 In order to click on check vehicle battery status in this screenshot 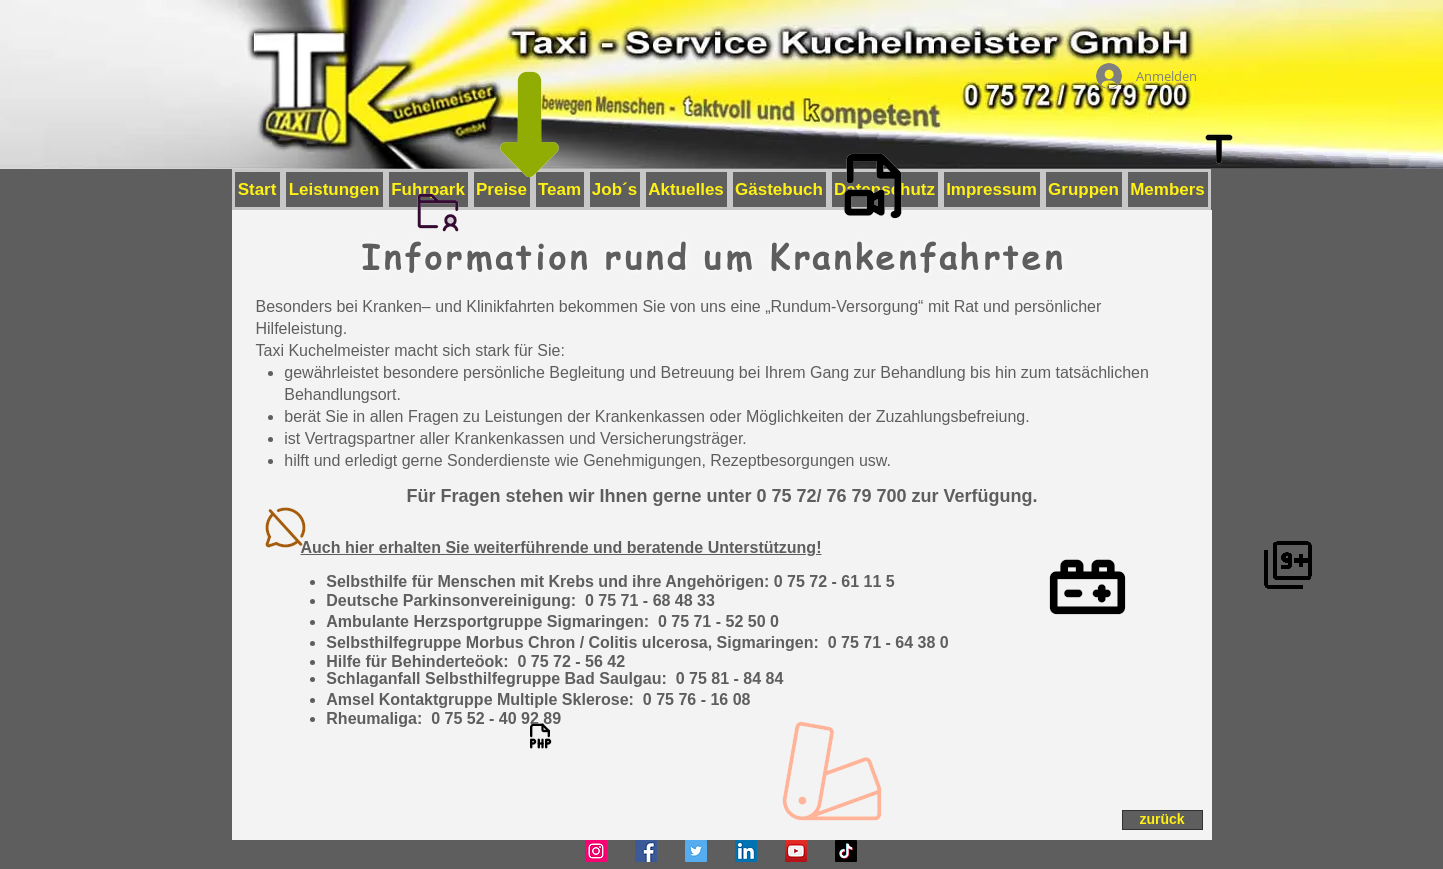, I will do `click(1087, 589)`.